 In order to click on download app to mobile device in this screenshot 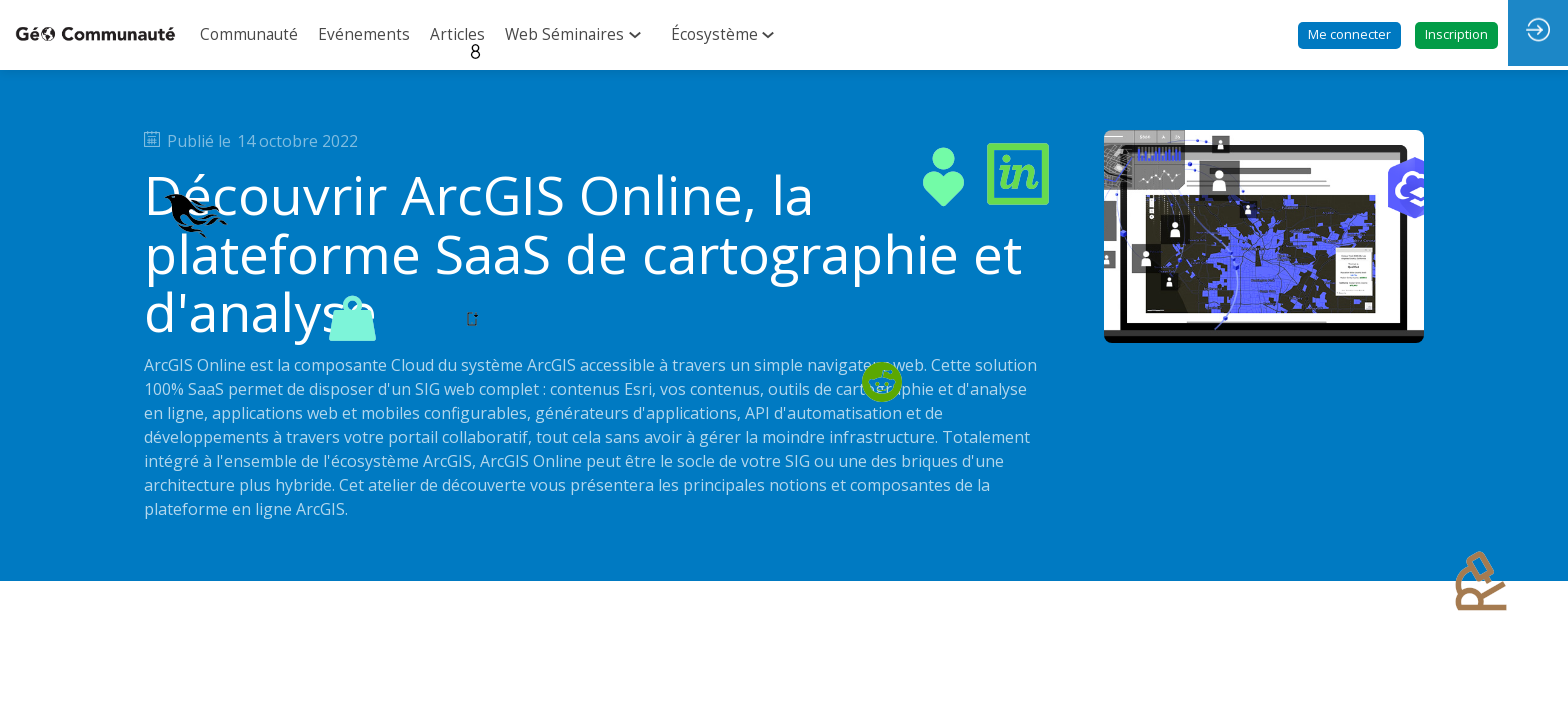, I will do `click(472, 319)`.